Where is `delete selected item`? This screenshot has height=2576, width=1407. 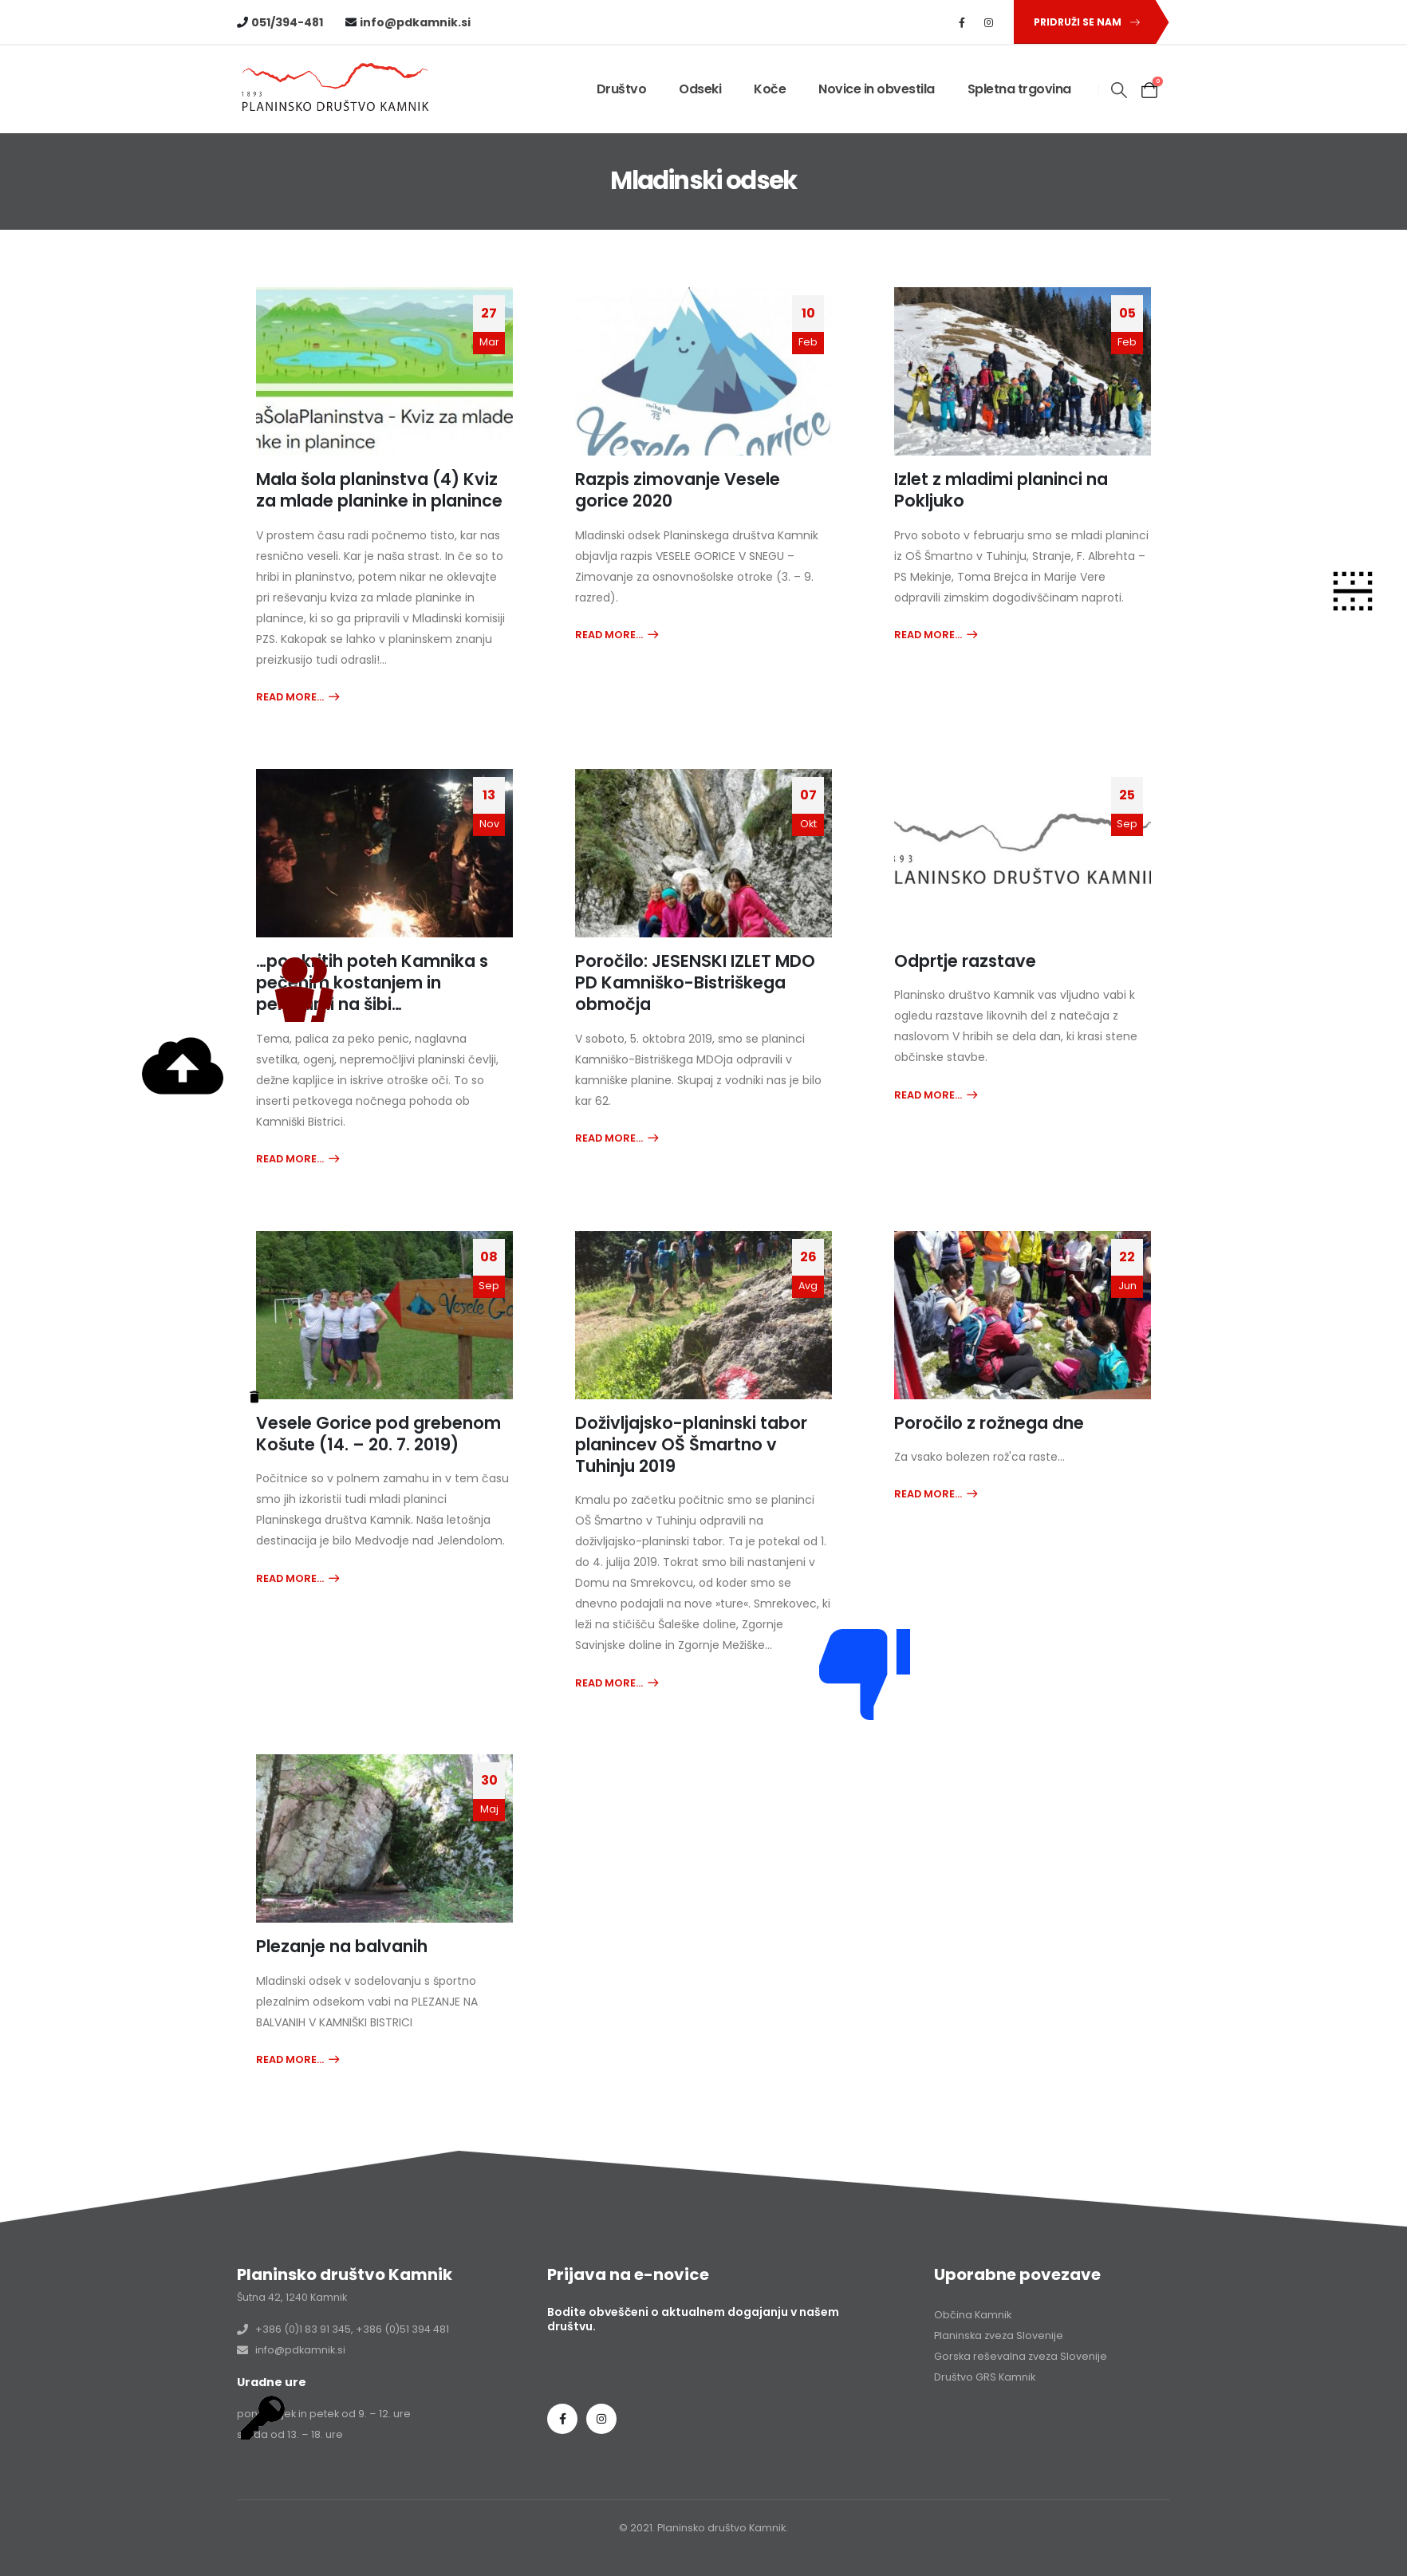 delete selected item is located at coordinates (254, 1397).